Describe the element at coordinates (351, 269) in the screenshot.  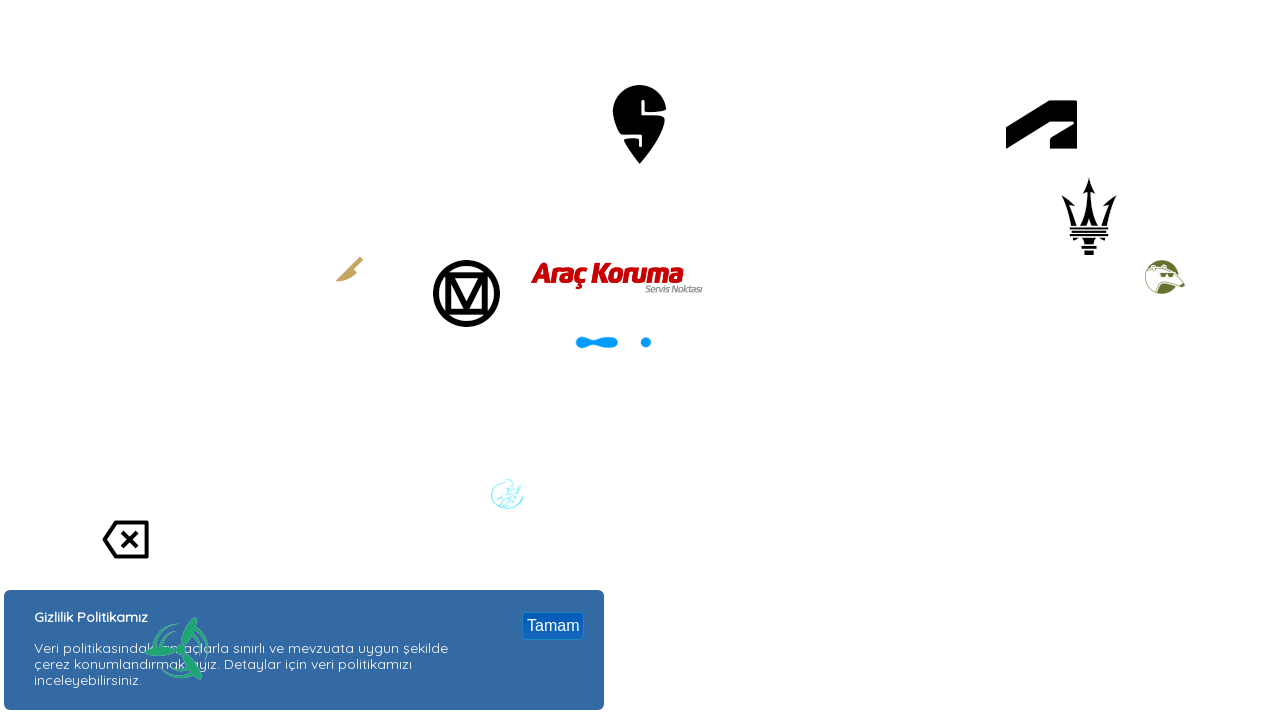
I see `slice or cut selected object` at that location.